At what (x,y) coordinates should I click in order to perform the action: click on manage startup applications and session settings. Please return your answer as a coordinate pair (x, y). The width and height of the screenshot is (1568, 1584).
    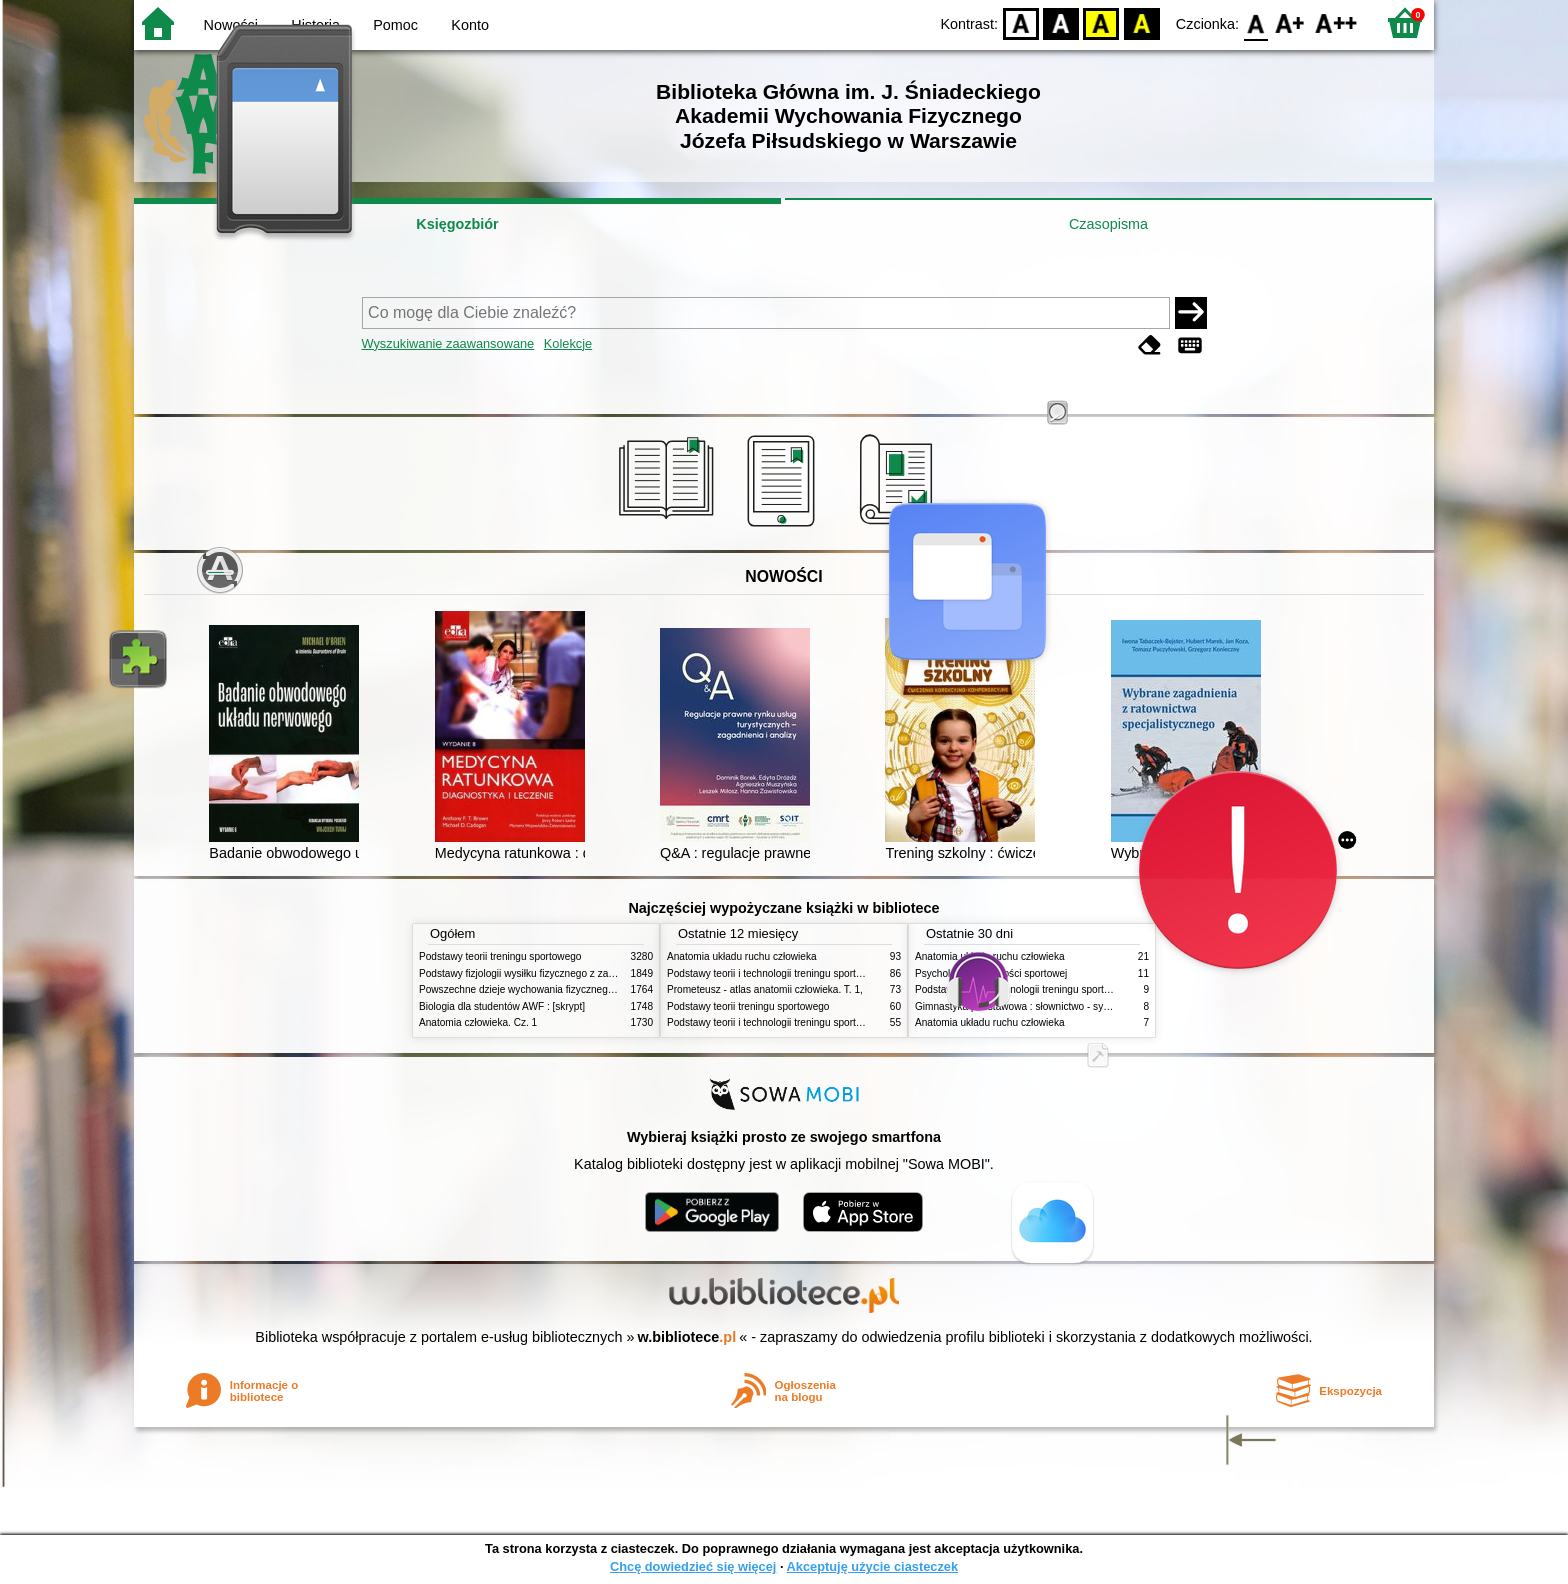
    Looking at the image, I should click on (967, 581).